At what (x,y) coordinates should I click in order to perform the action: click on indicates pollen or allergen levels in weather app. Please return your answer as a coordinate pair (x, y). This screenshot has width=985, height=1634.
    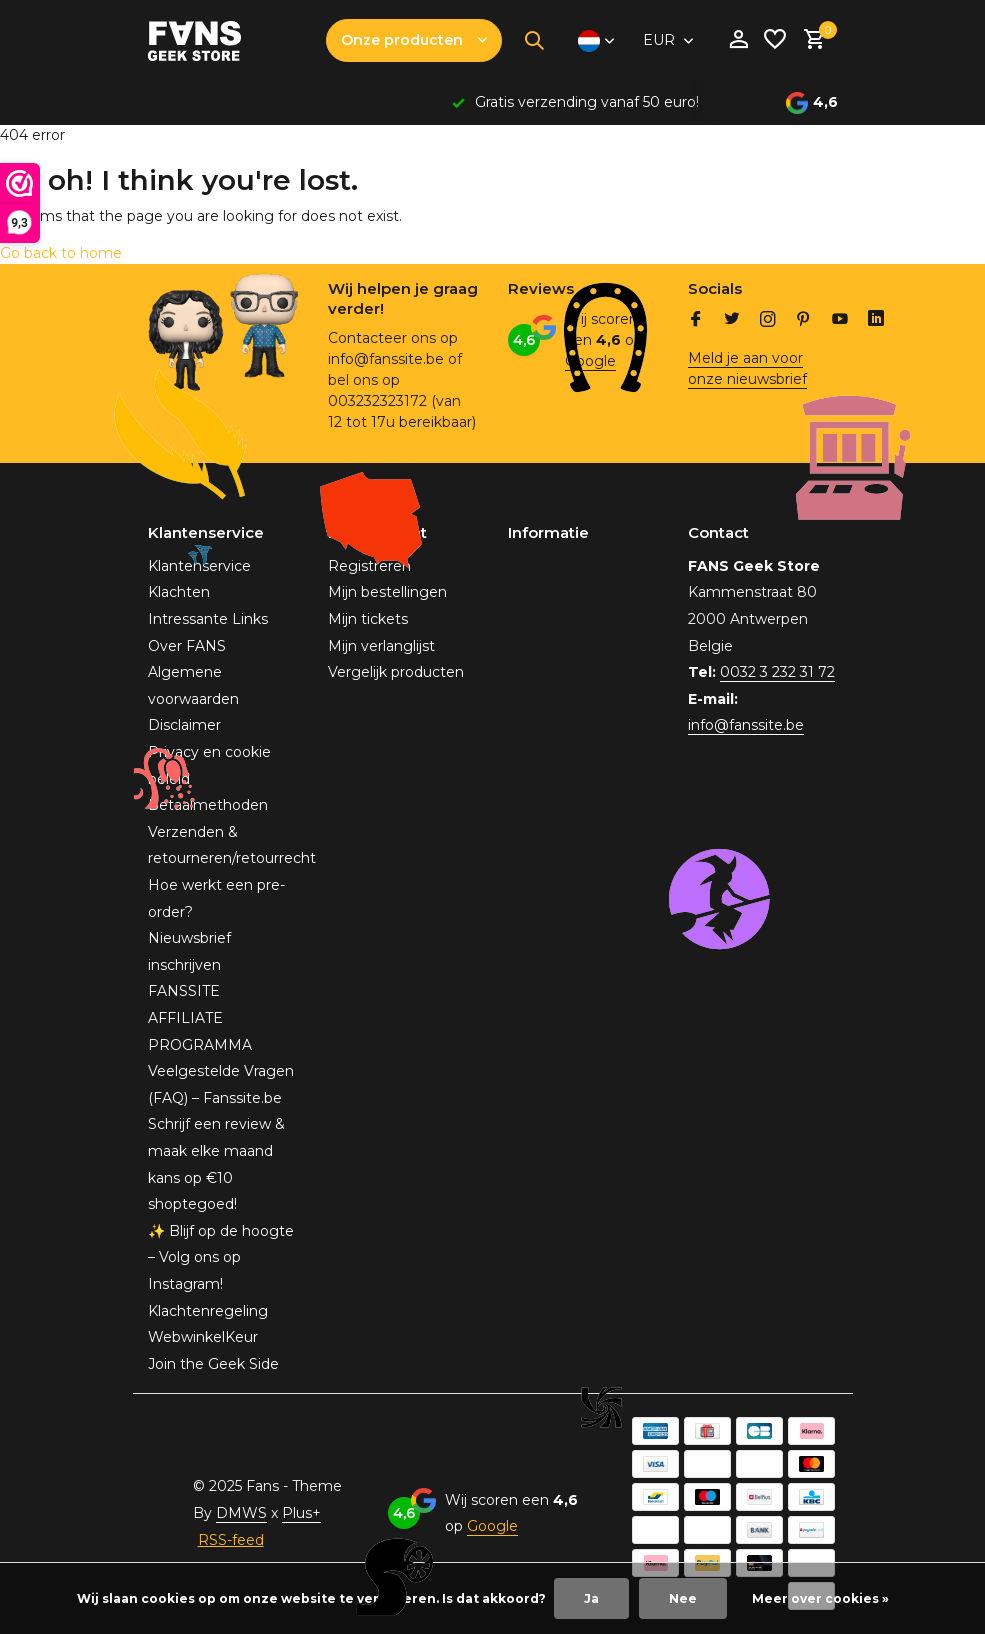
    Looking at the image, I should click on (164, 778).